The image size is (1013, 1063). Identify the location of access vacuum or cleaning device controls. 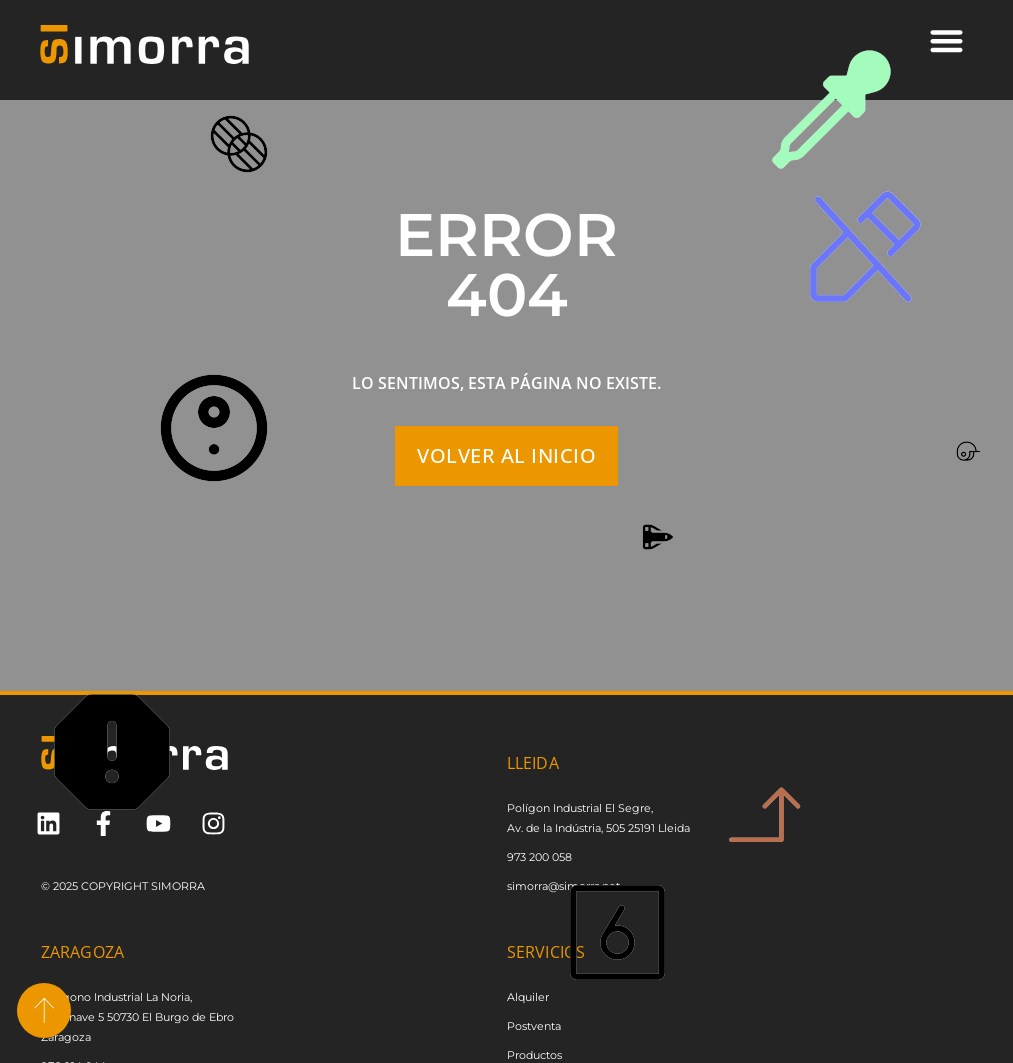
(214, 428).